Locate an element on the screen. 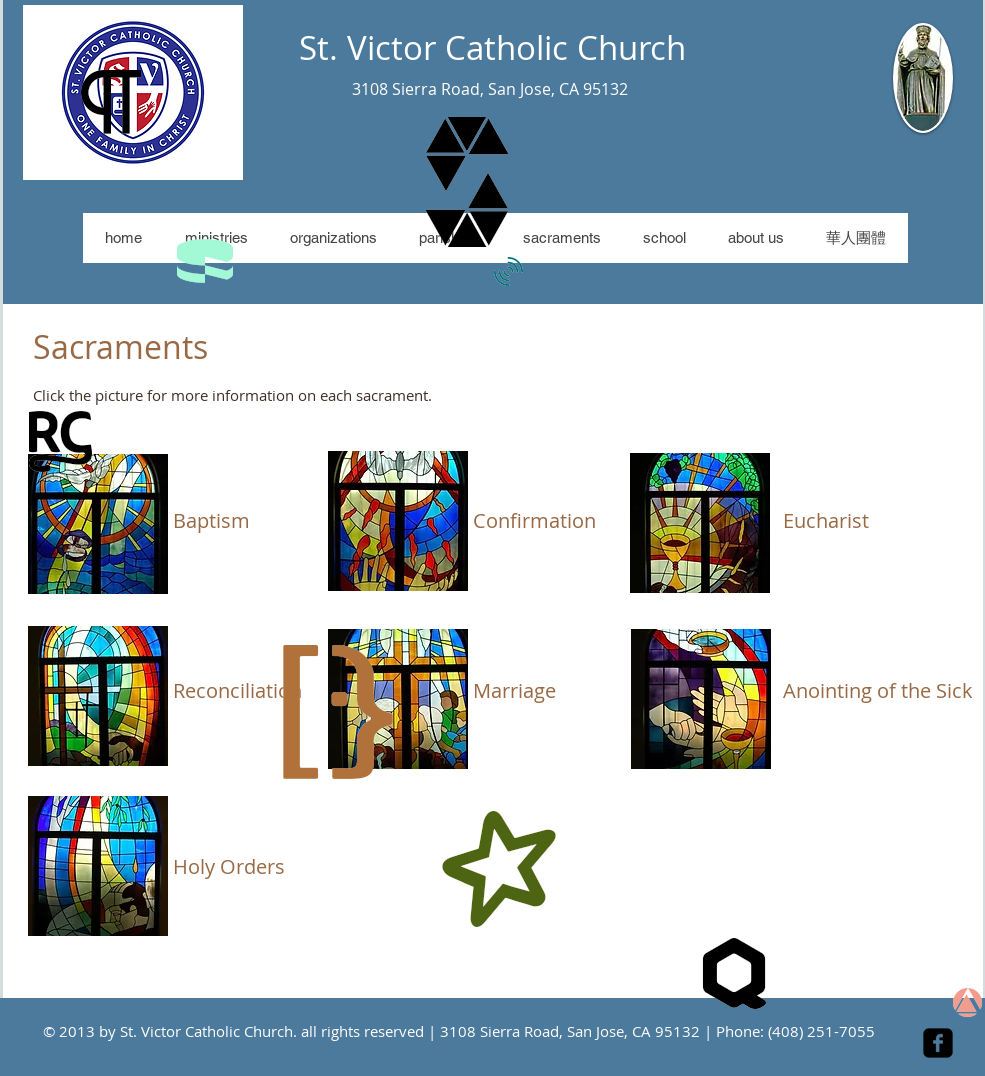 This screenshot has height=1076, width=985. interact.js library logo is located at coordinates (967, 1002).